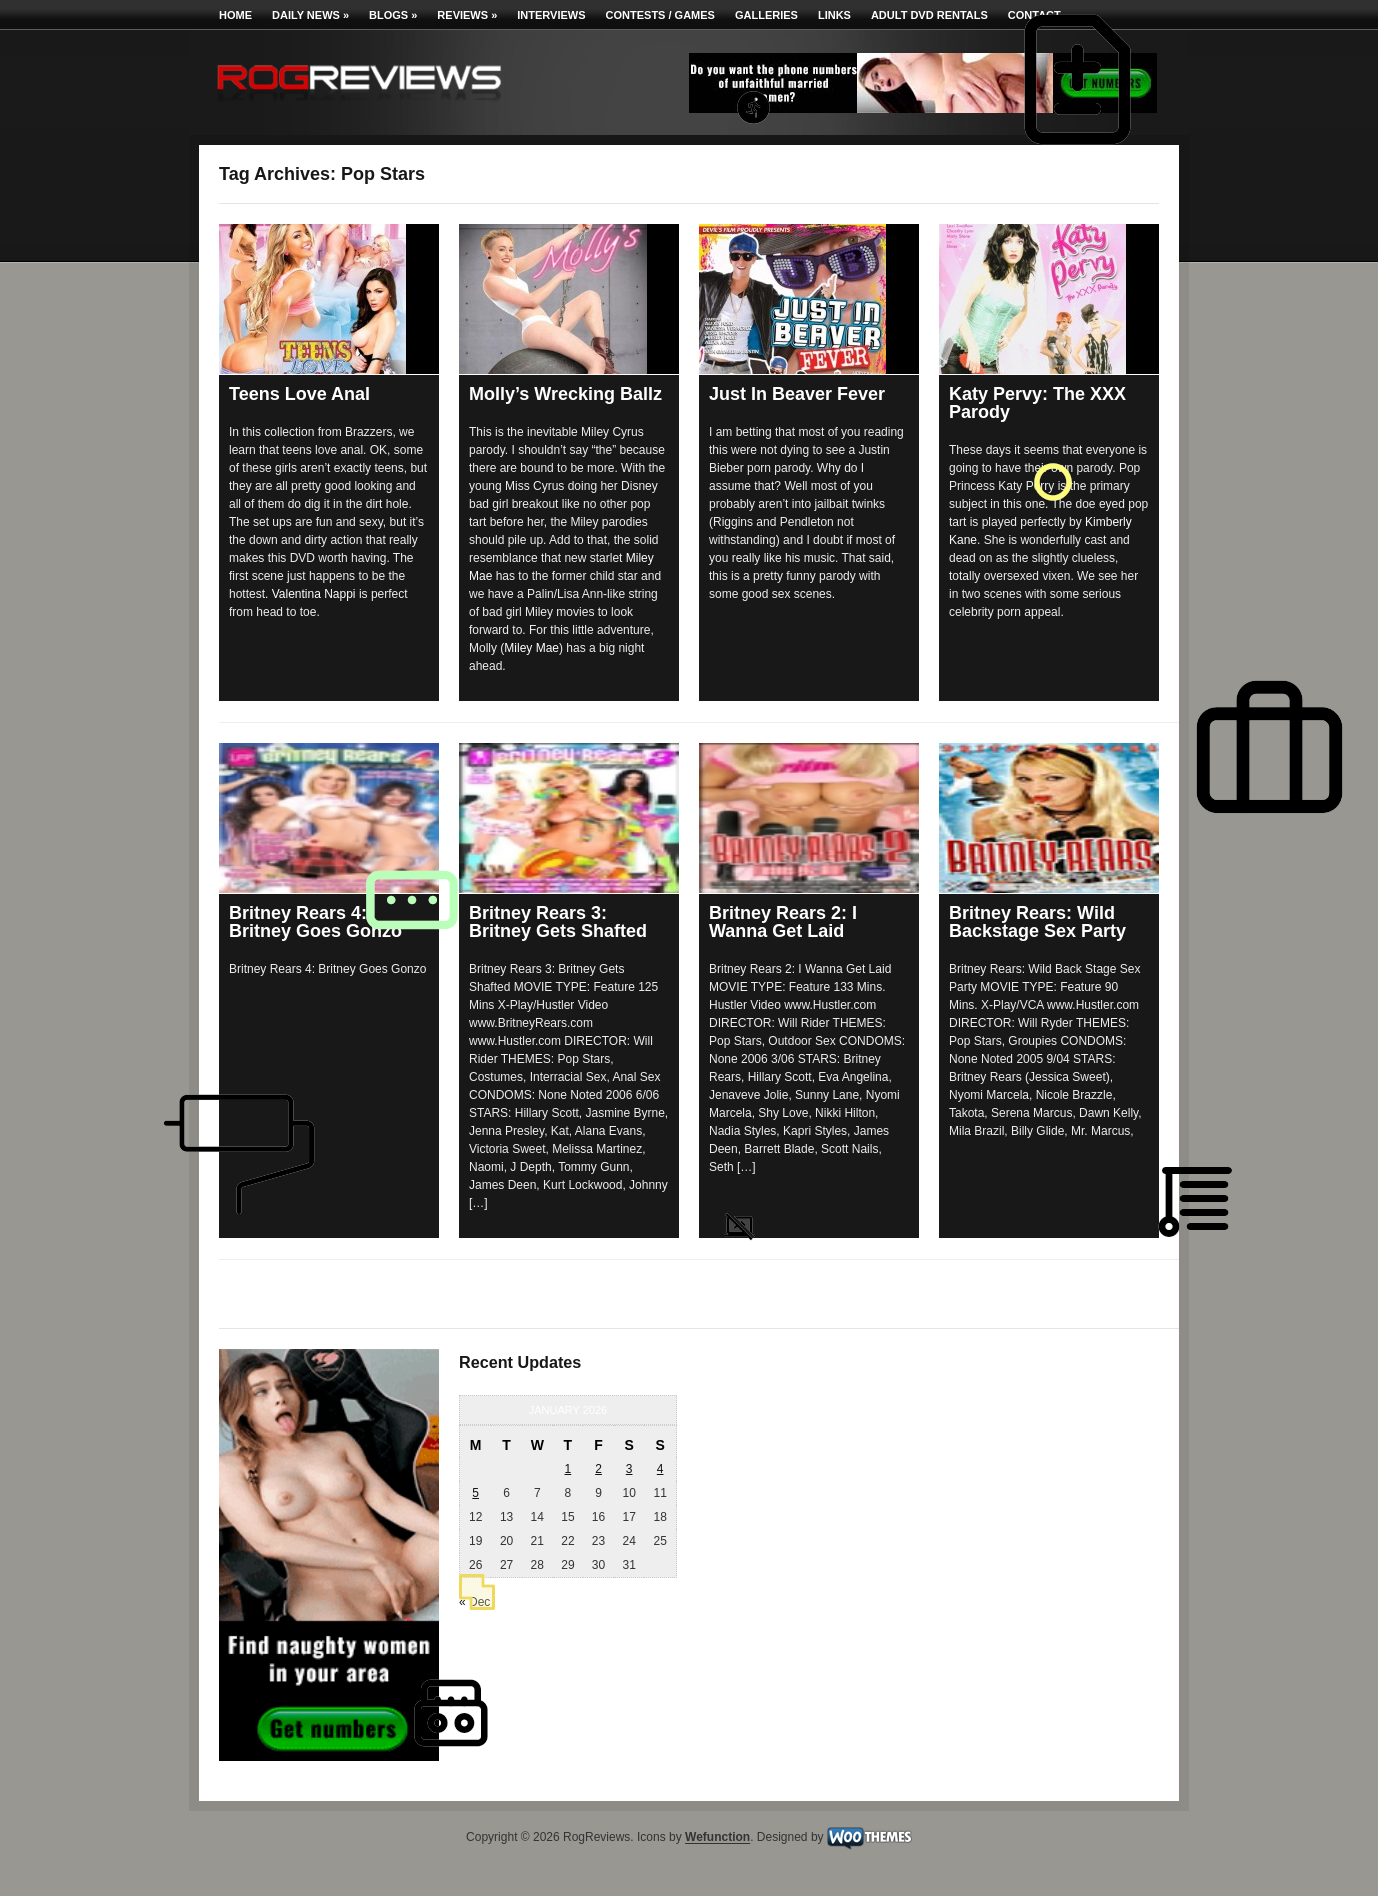 Image resolution: width=1378 pixels, height=1896 pixels. Describe the element at coordinates (753, 107) in the screenshot. I see `access running or fitness tracking features` at that location.